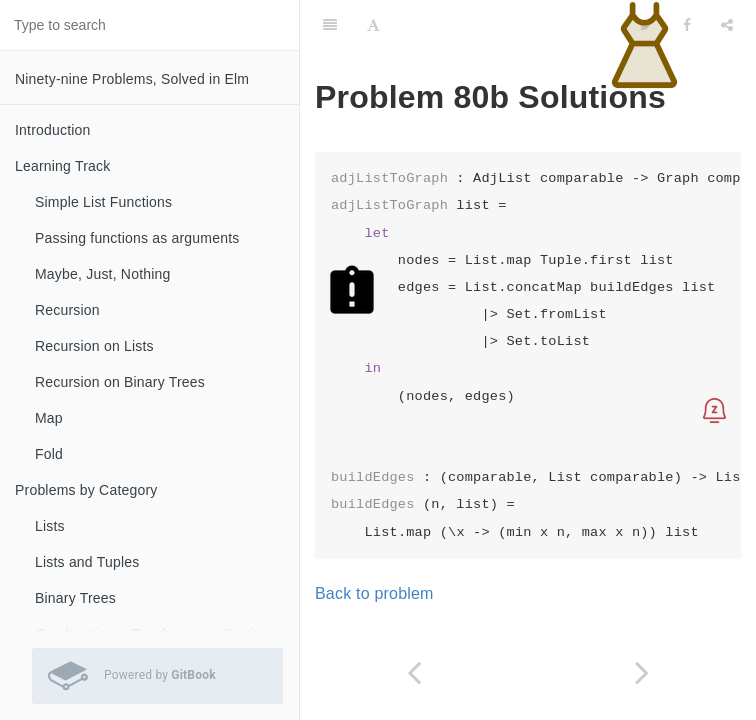 This screenshot has height=720, width=756. Describe the element at coordinates (714, 410) in the screenshot. I see `mute or snooze notifications` at that location.